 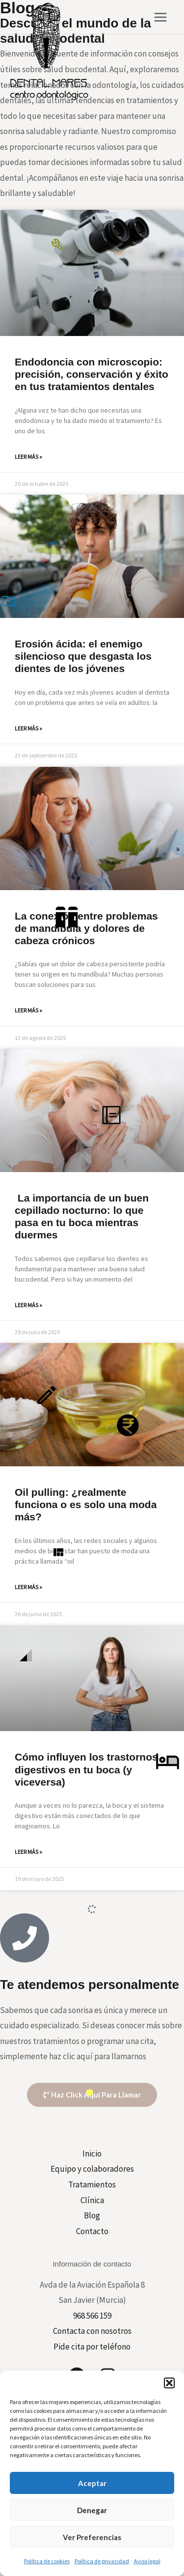 I want to click on view price in Indian rupees, so click(x=128, y=1425).